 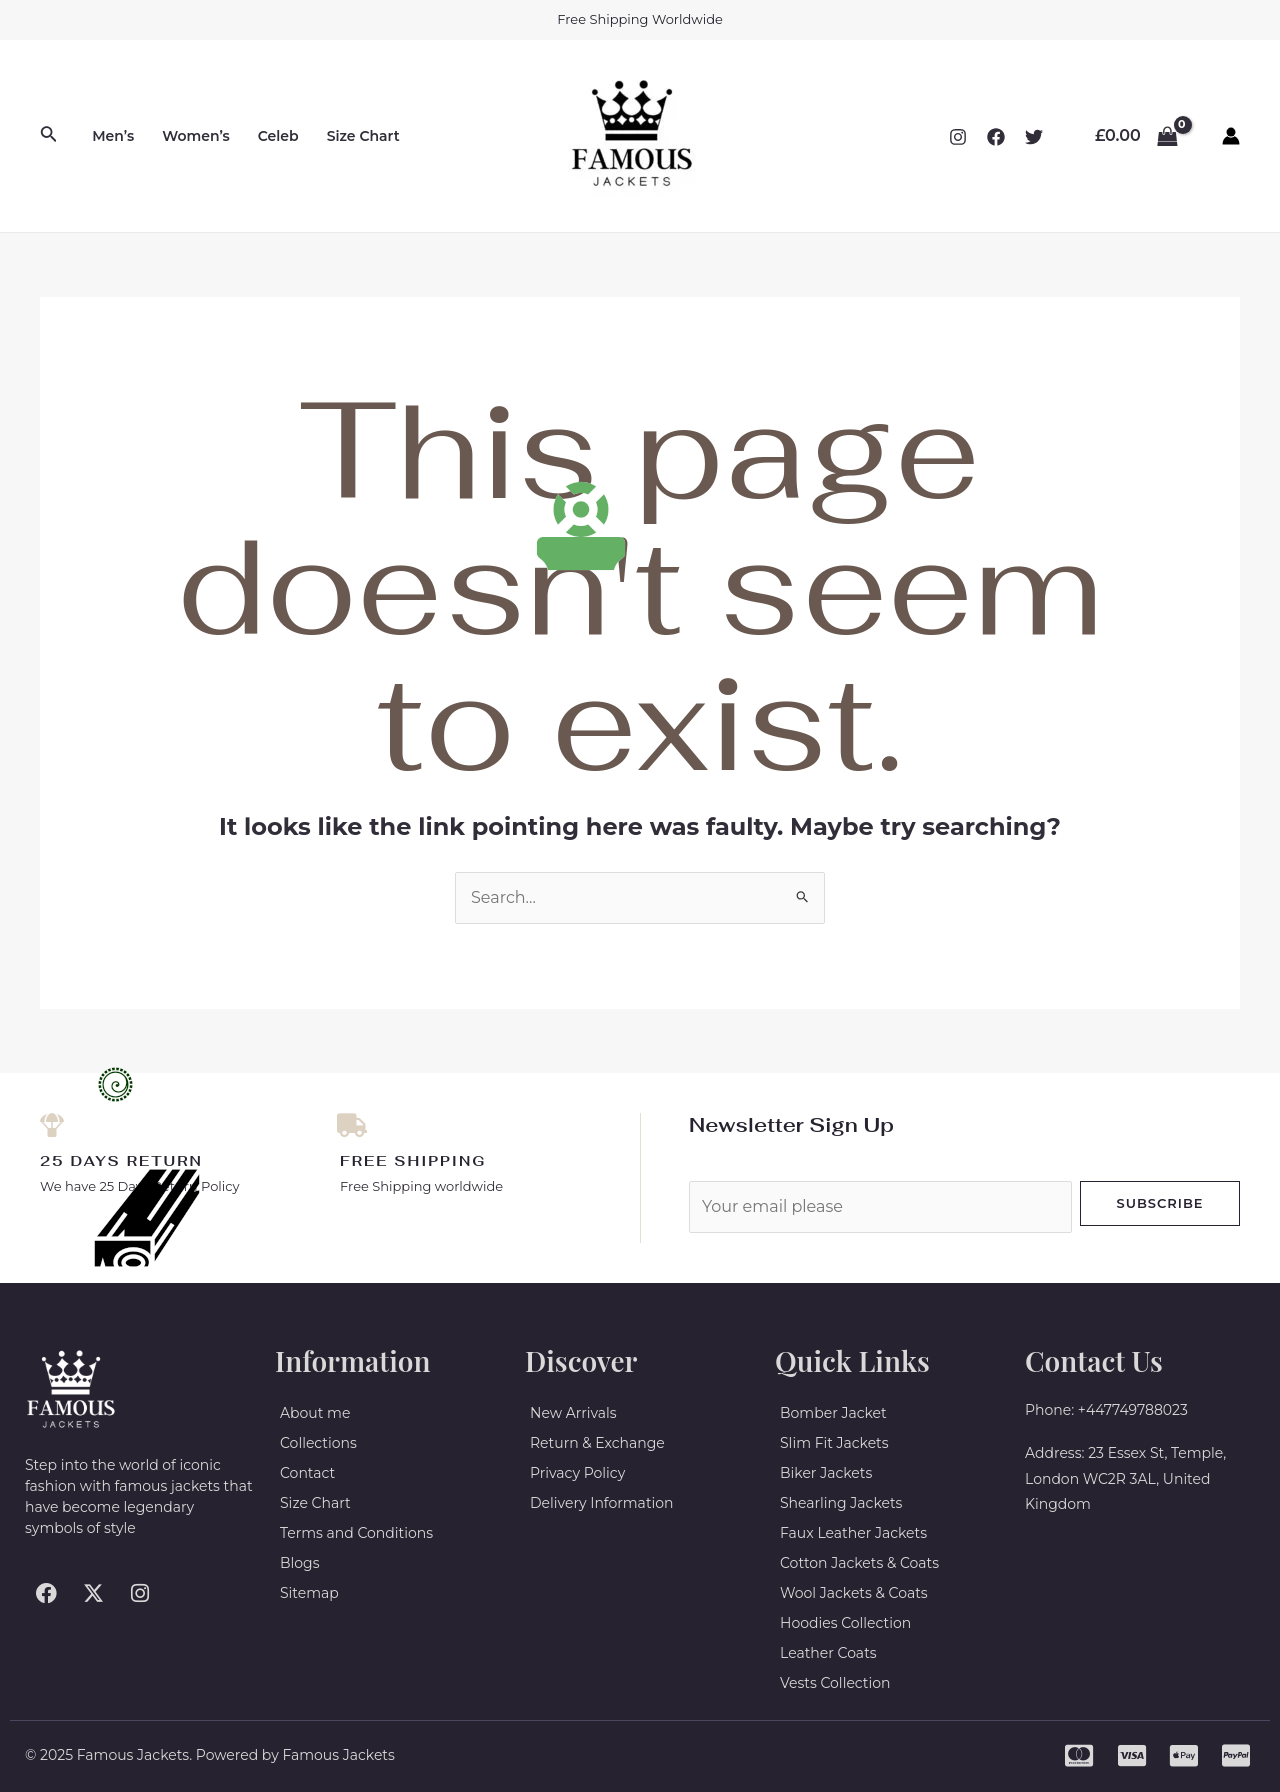 What do you see at coordinates (581, 526) in the screenshot?
I see `indicates a headshot kill or critical hit` at bounding box center [581, 526].